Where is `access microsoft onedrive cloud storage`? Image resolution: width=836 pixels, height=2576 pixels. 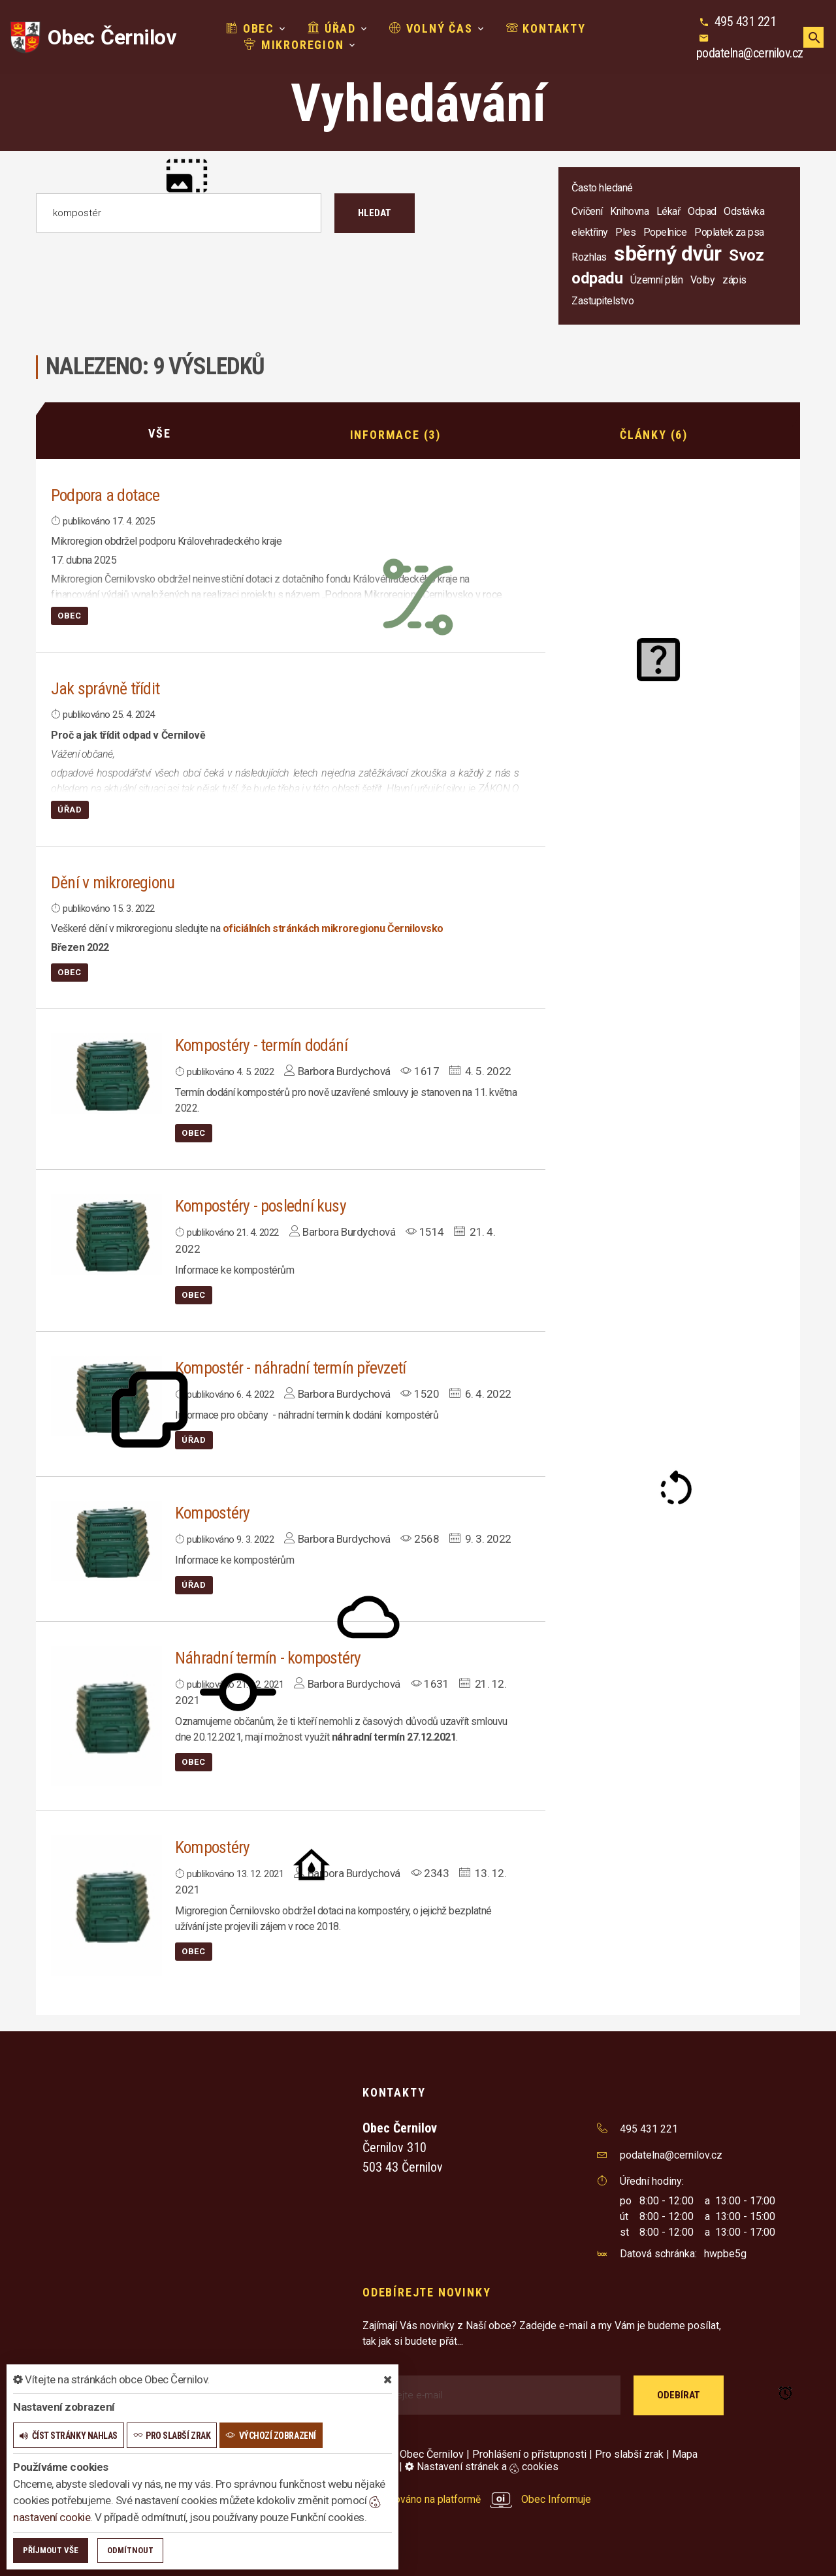
access microsoft onedrive cloud storage is located at coordinates (368, 1618).